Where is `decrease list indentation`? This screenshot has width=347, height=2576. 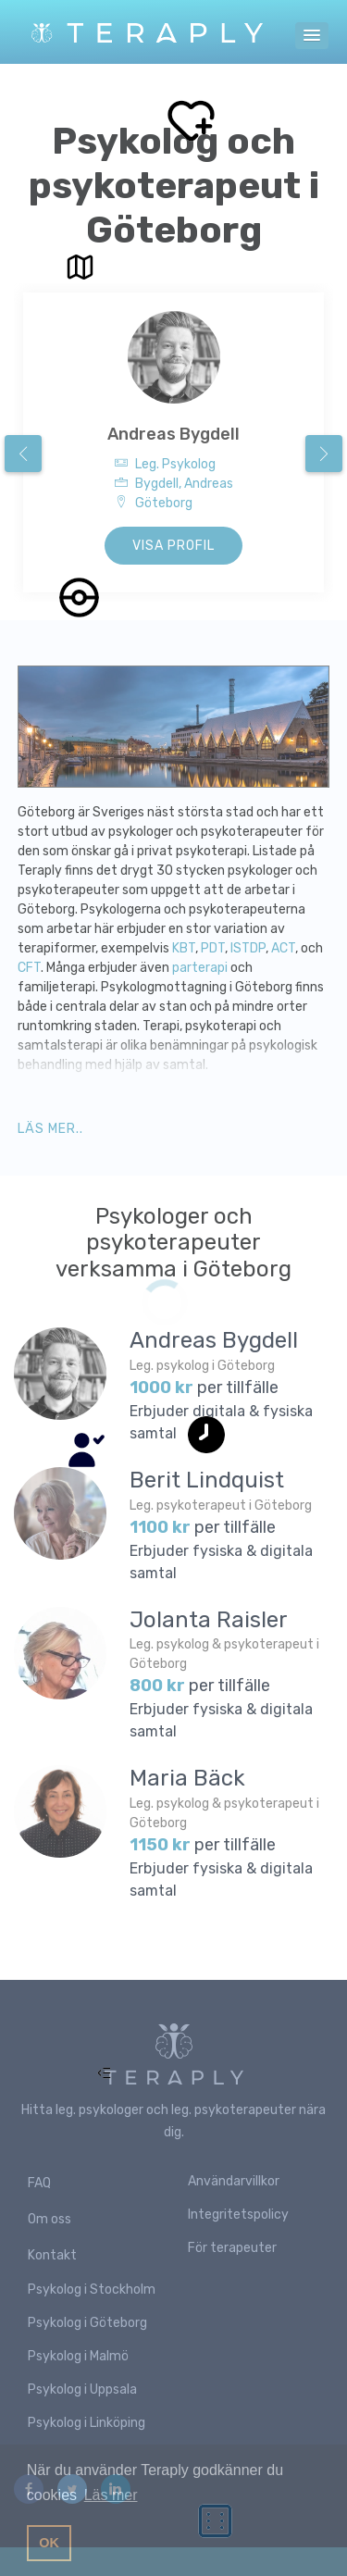 decrease list indentation is located at coordinates (104, 2072).